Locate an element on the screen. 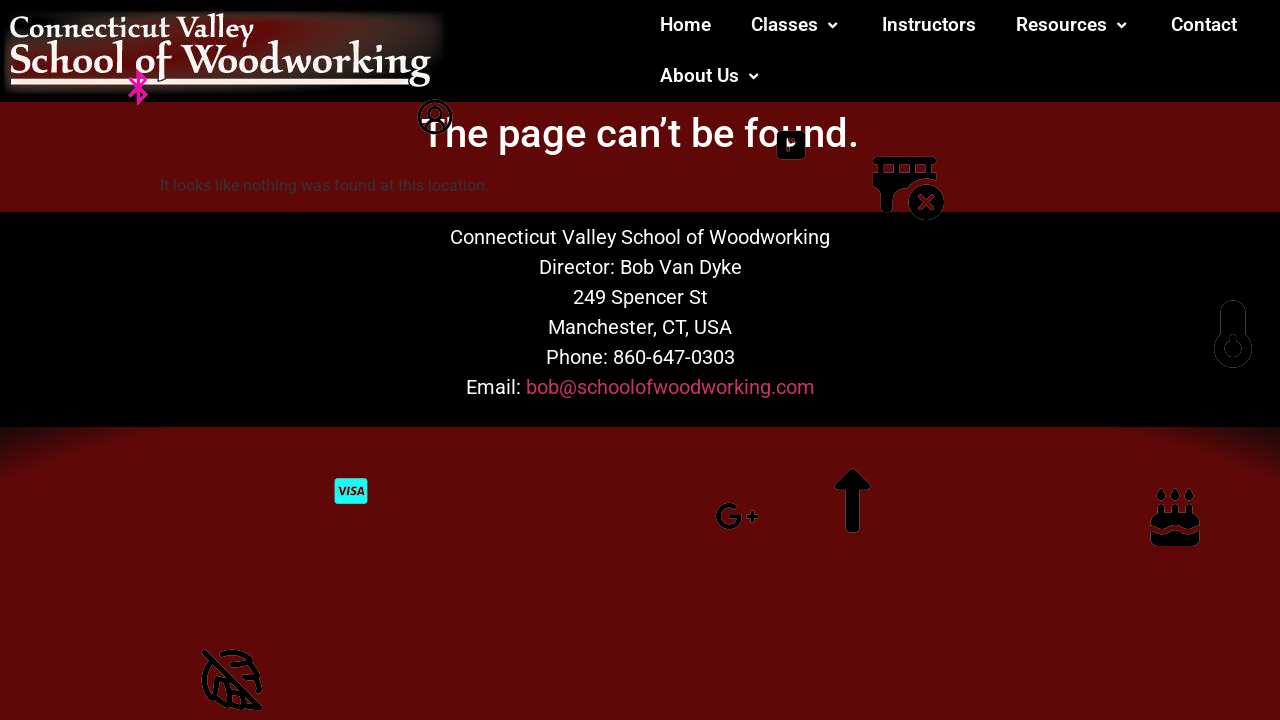 Image resolution: width=1280 pixels, height=720 pixels. google+ social media logo is located at coordinates (737, 516).